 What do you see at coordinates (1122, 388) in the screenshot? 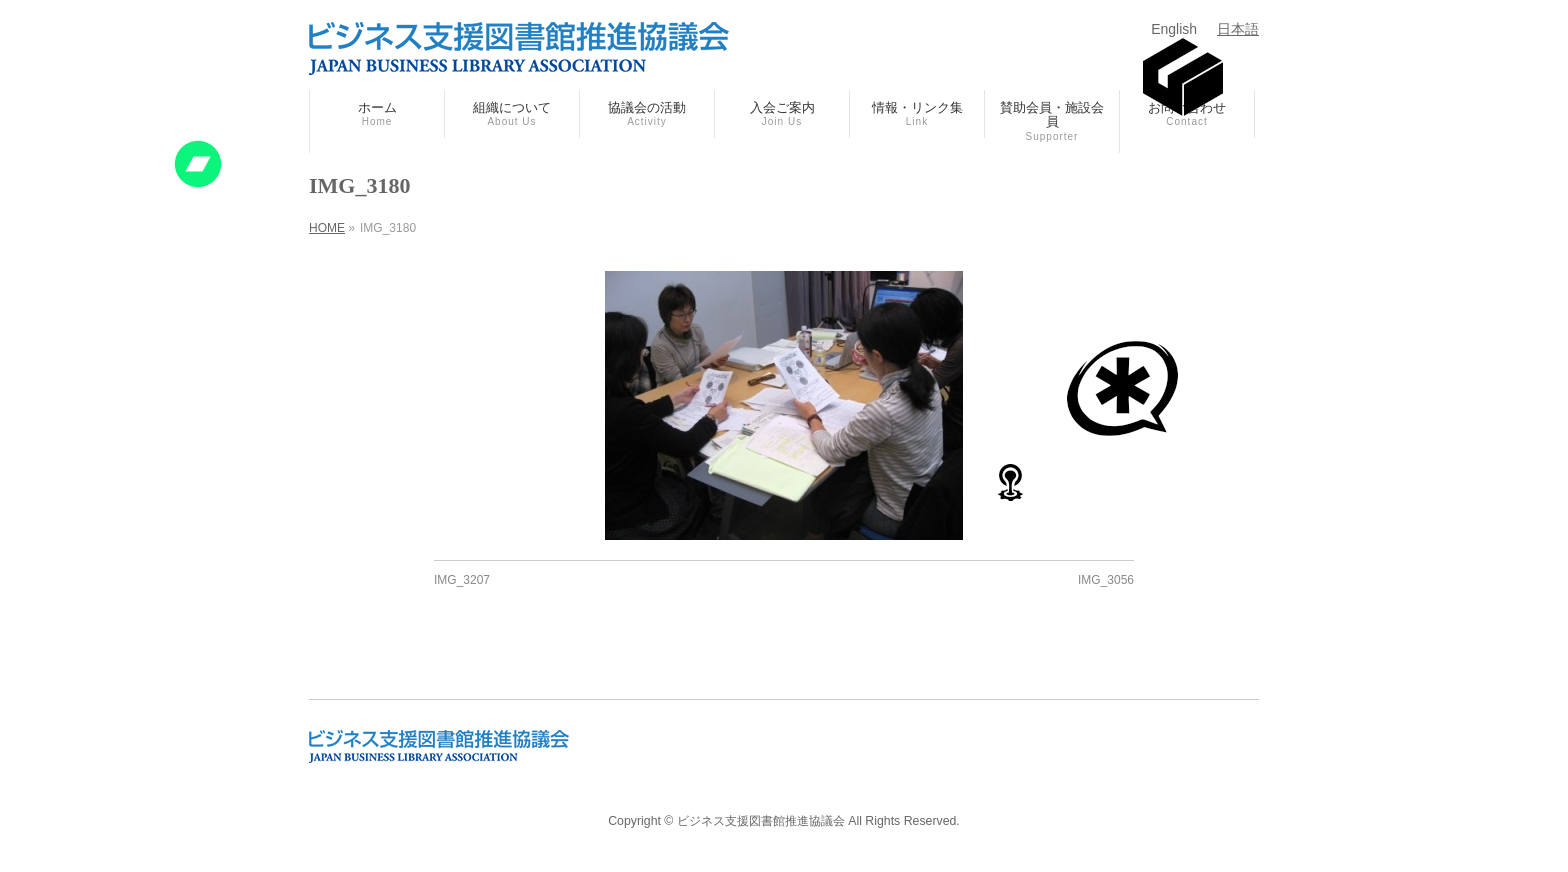
I see `asterisk open-source telephony platform logo` at bounding box center [1122, 388].